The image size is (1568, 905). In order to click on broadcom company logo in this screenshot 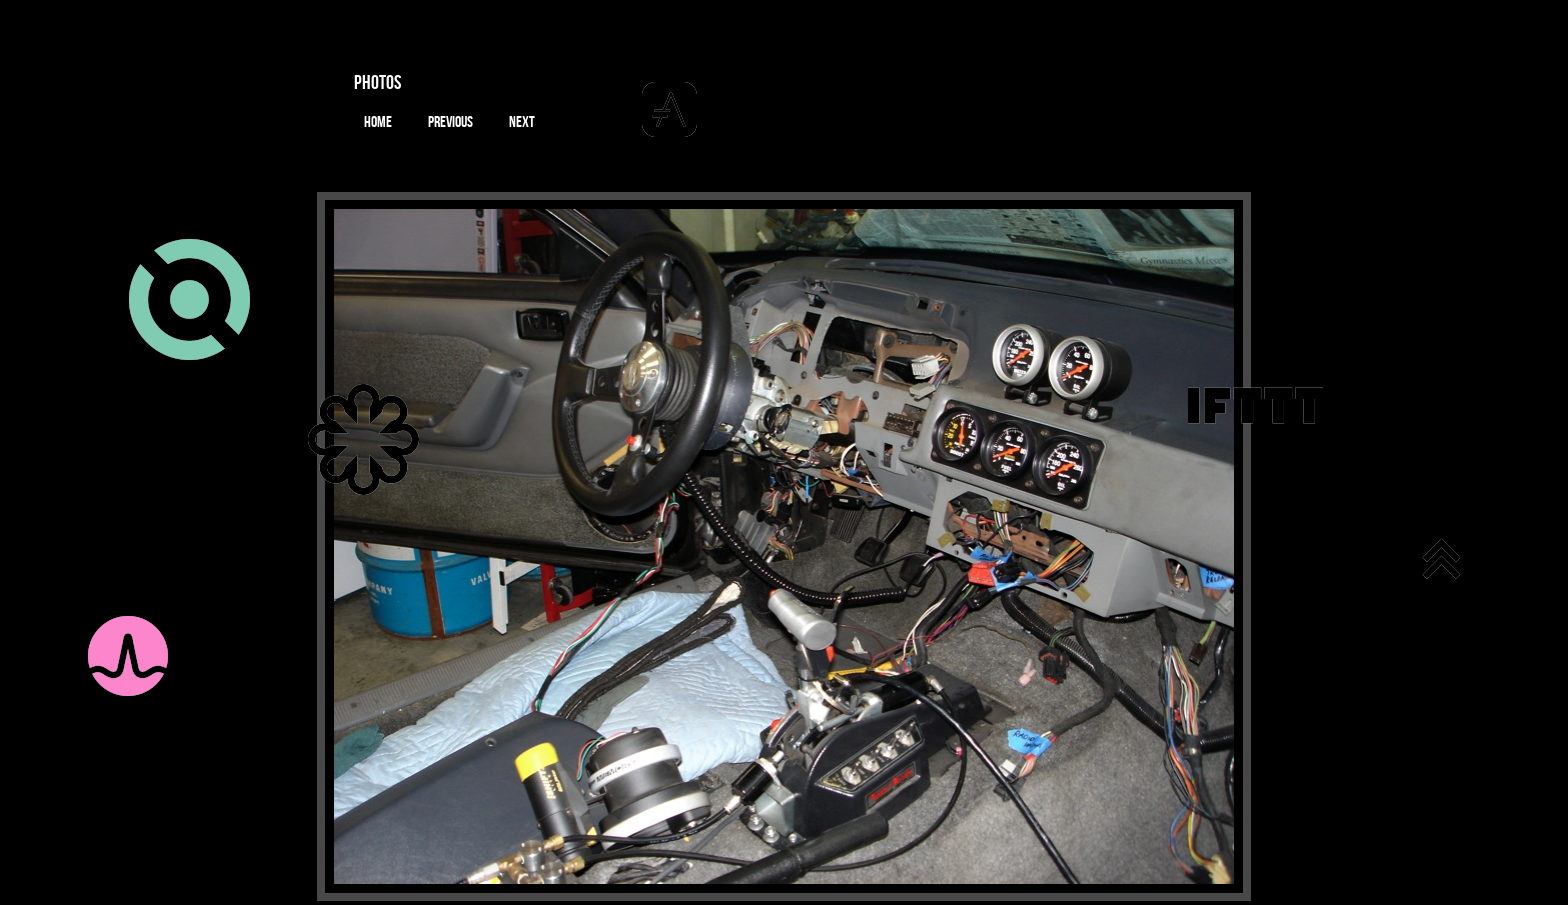, I will do `click(128, 656)`.